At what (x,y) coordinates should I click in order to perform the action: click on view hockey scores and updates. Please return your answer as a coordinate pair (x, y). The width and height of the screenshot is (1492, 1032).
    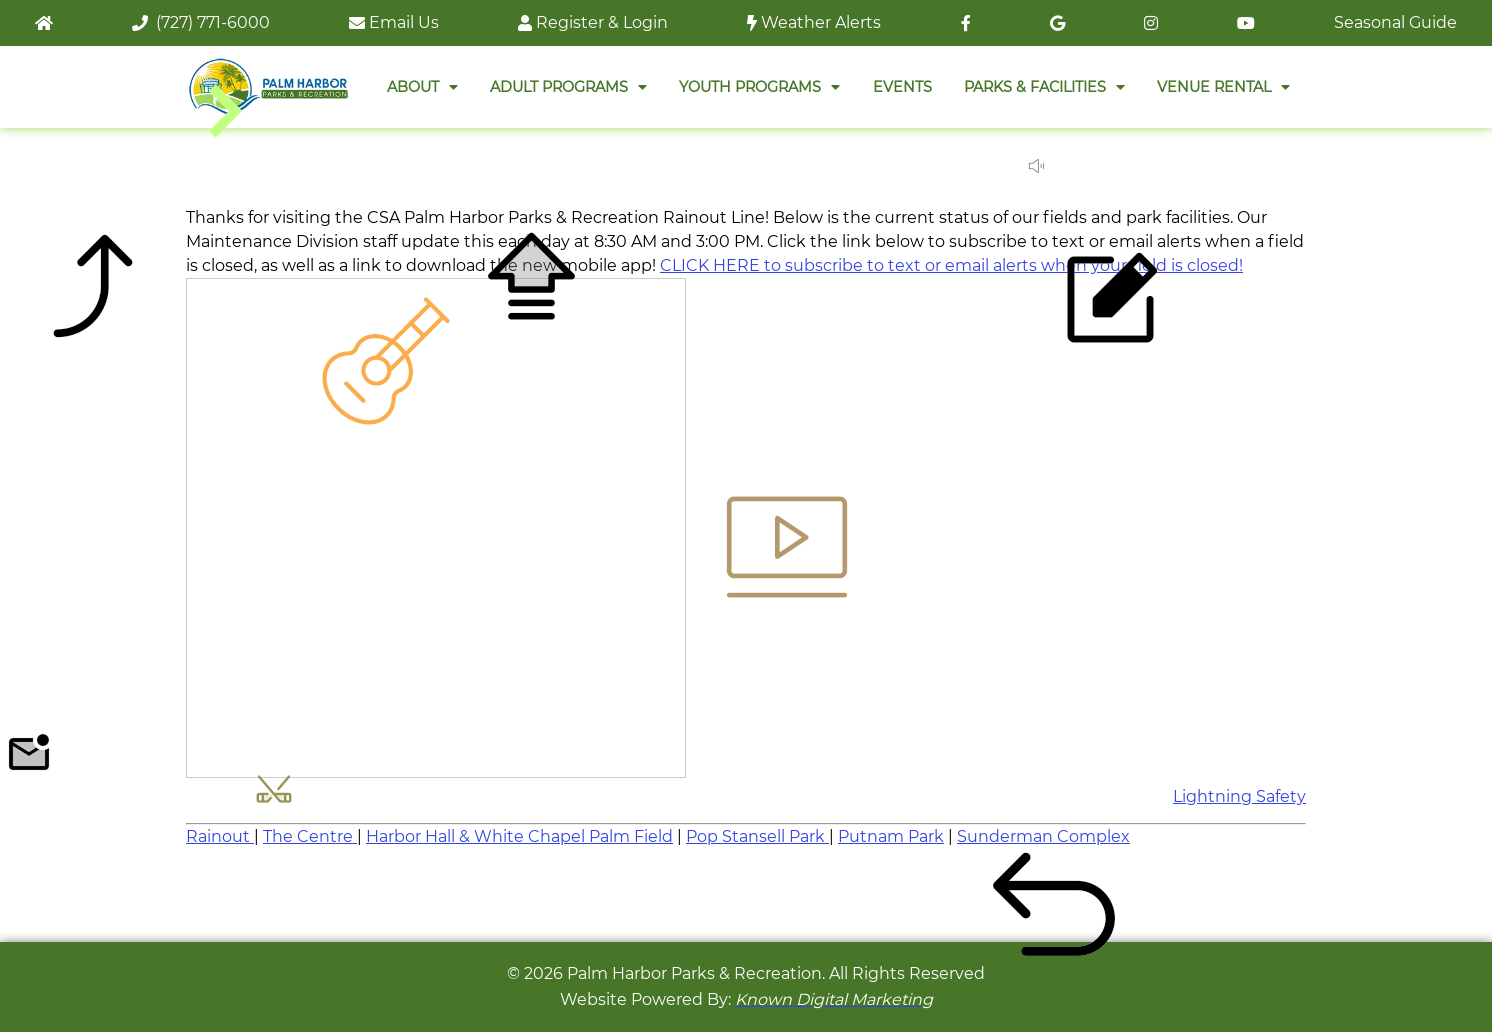
    Looking at the image, I should click on (274, 789).